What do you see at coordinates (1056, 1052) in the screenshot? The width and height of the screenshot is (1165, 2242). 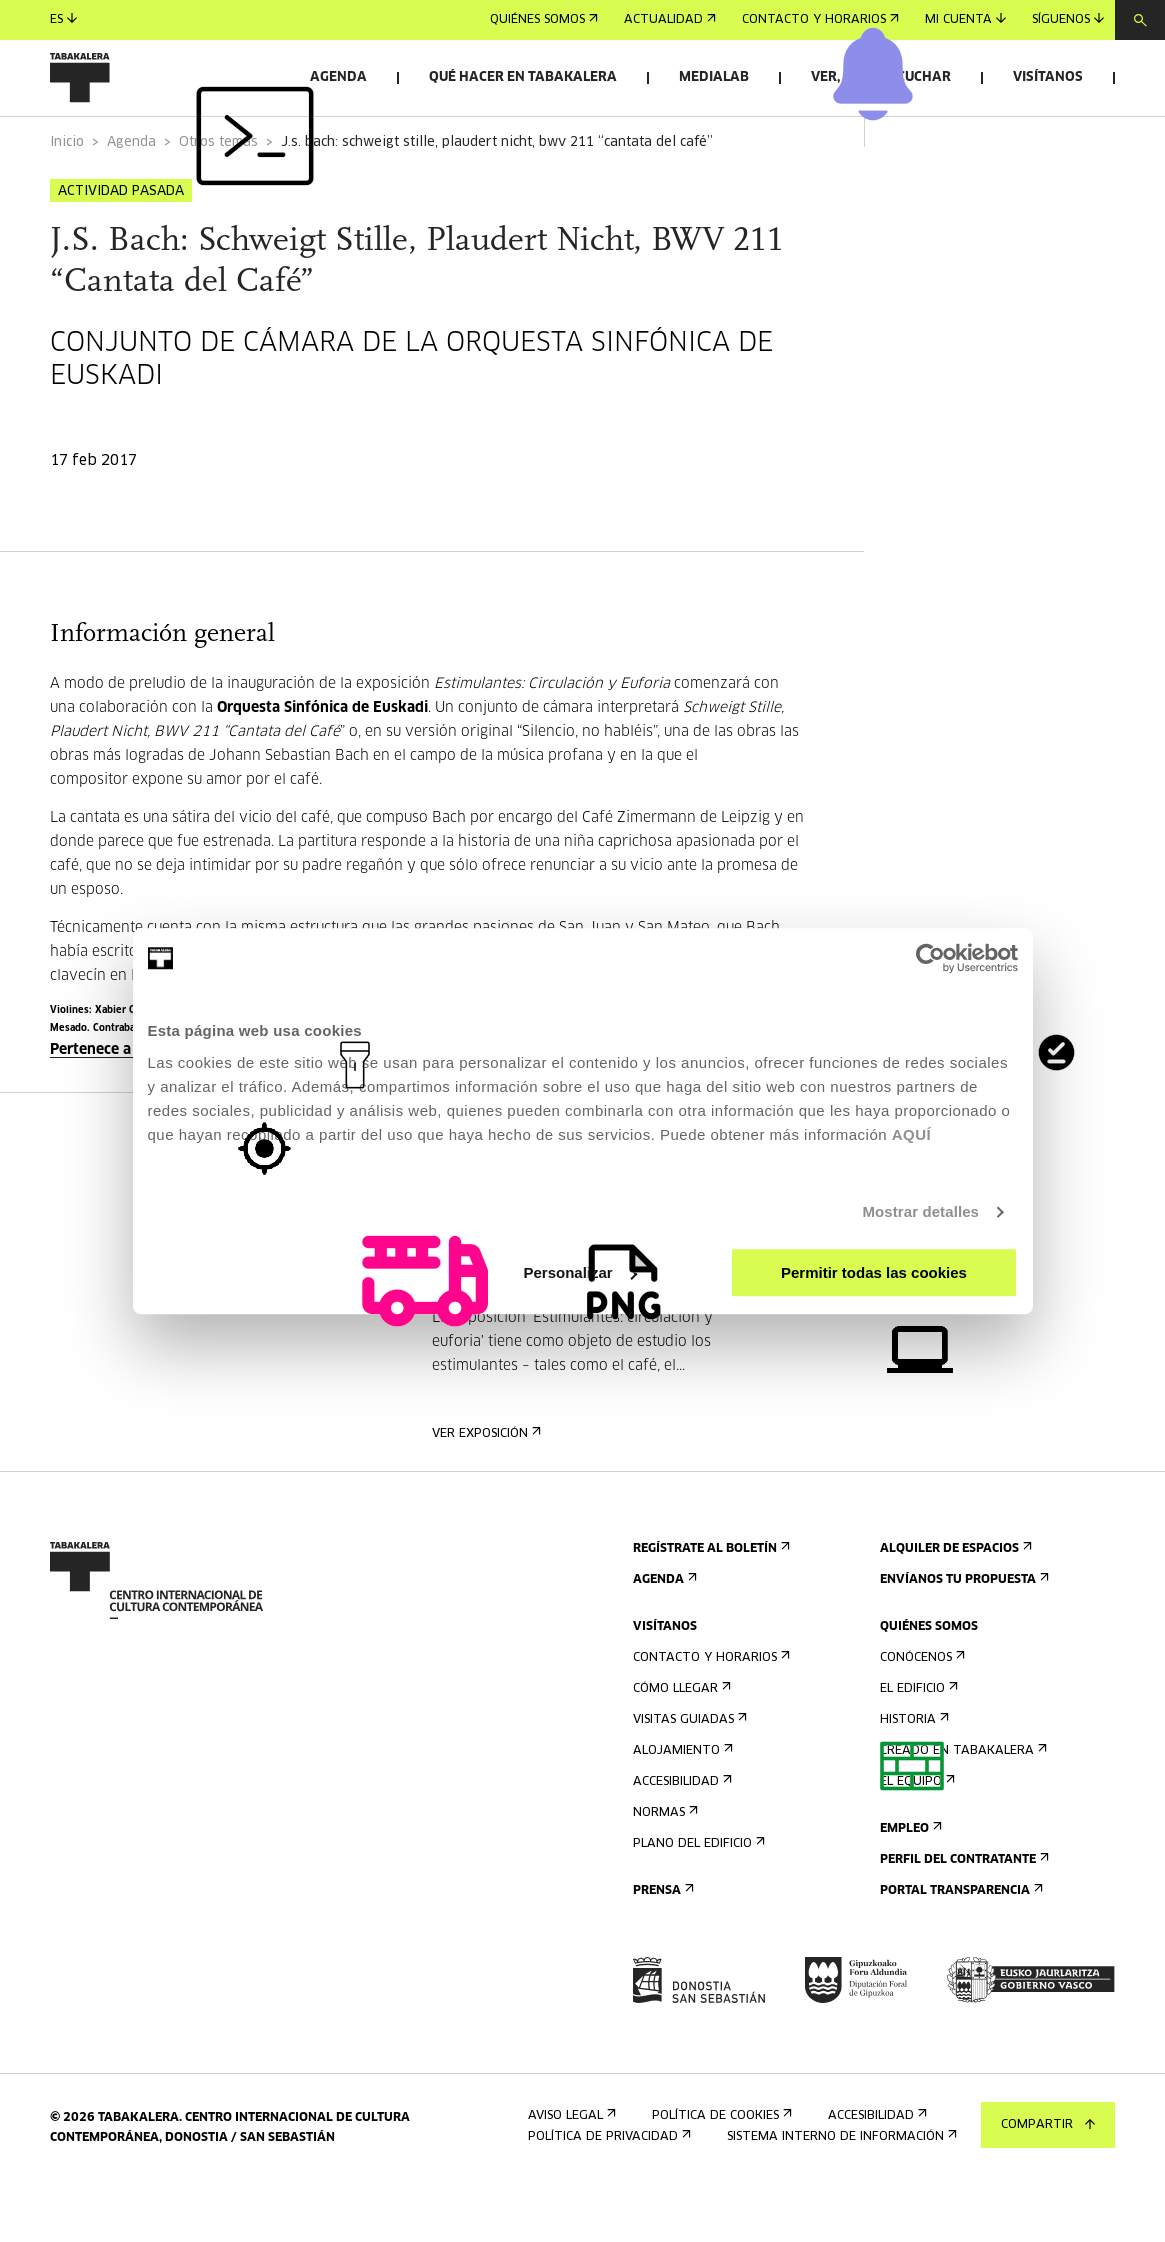 I see `indicates content is available offline` at bounding box center [1056, 1052].